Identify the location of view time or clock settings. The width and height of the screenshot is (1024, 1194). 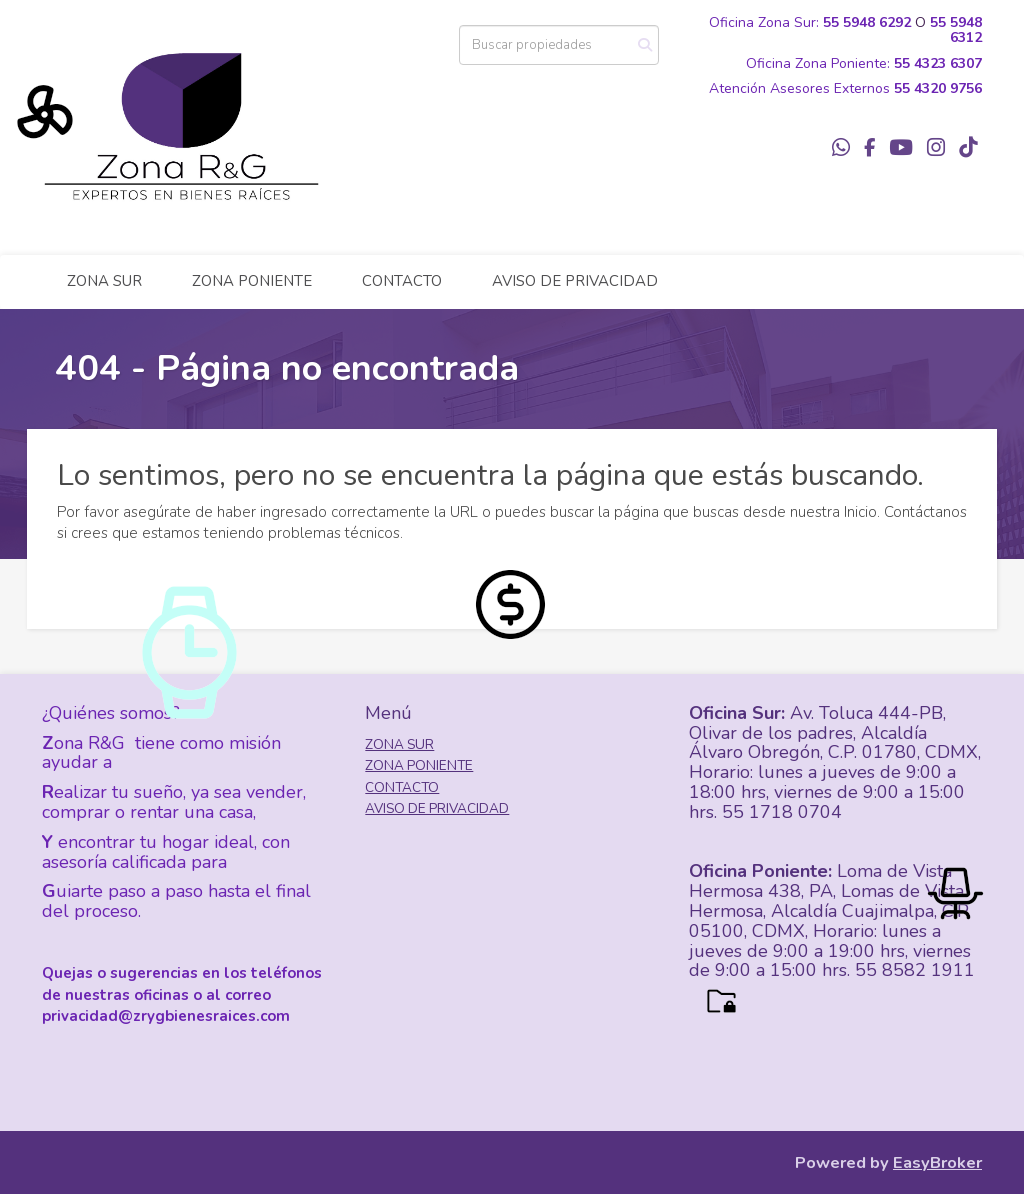
(189, 652).